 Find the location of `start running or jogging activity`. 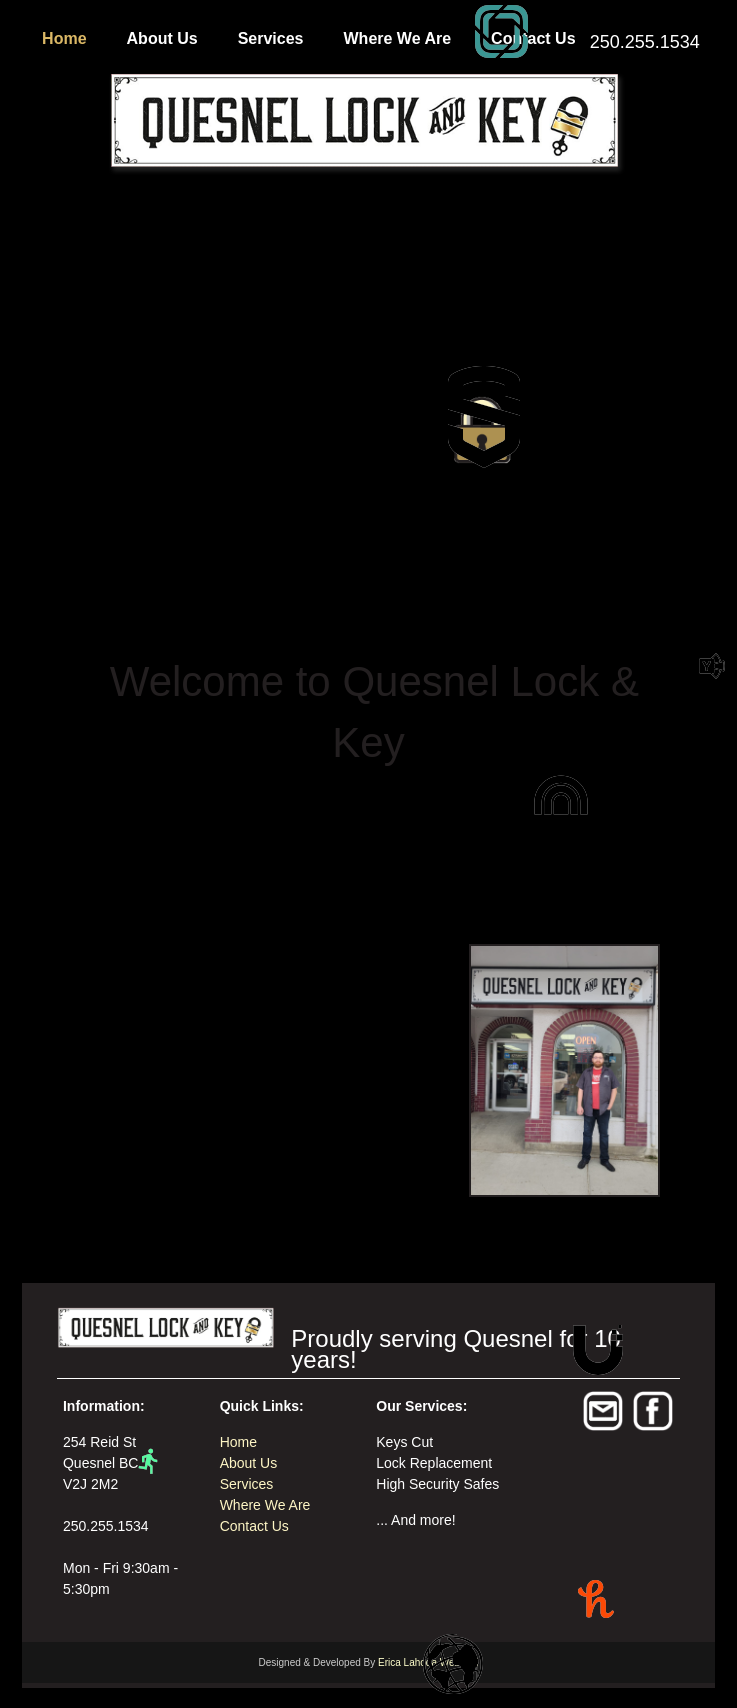

start running or jogging activity is located at coordinates (149, 1461).